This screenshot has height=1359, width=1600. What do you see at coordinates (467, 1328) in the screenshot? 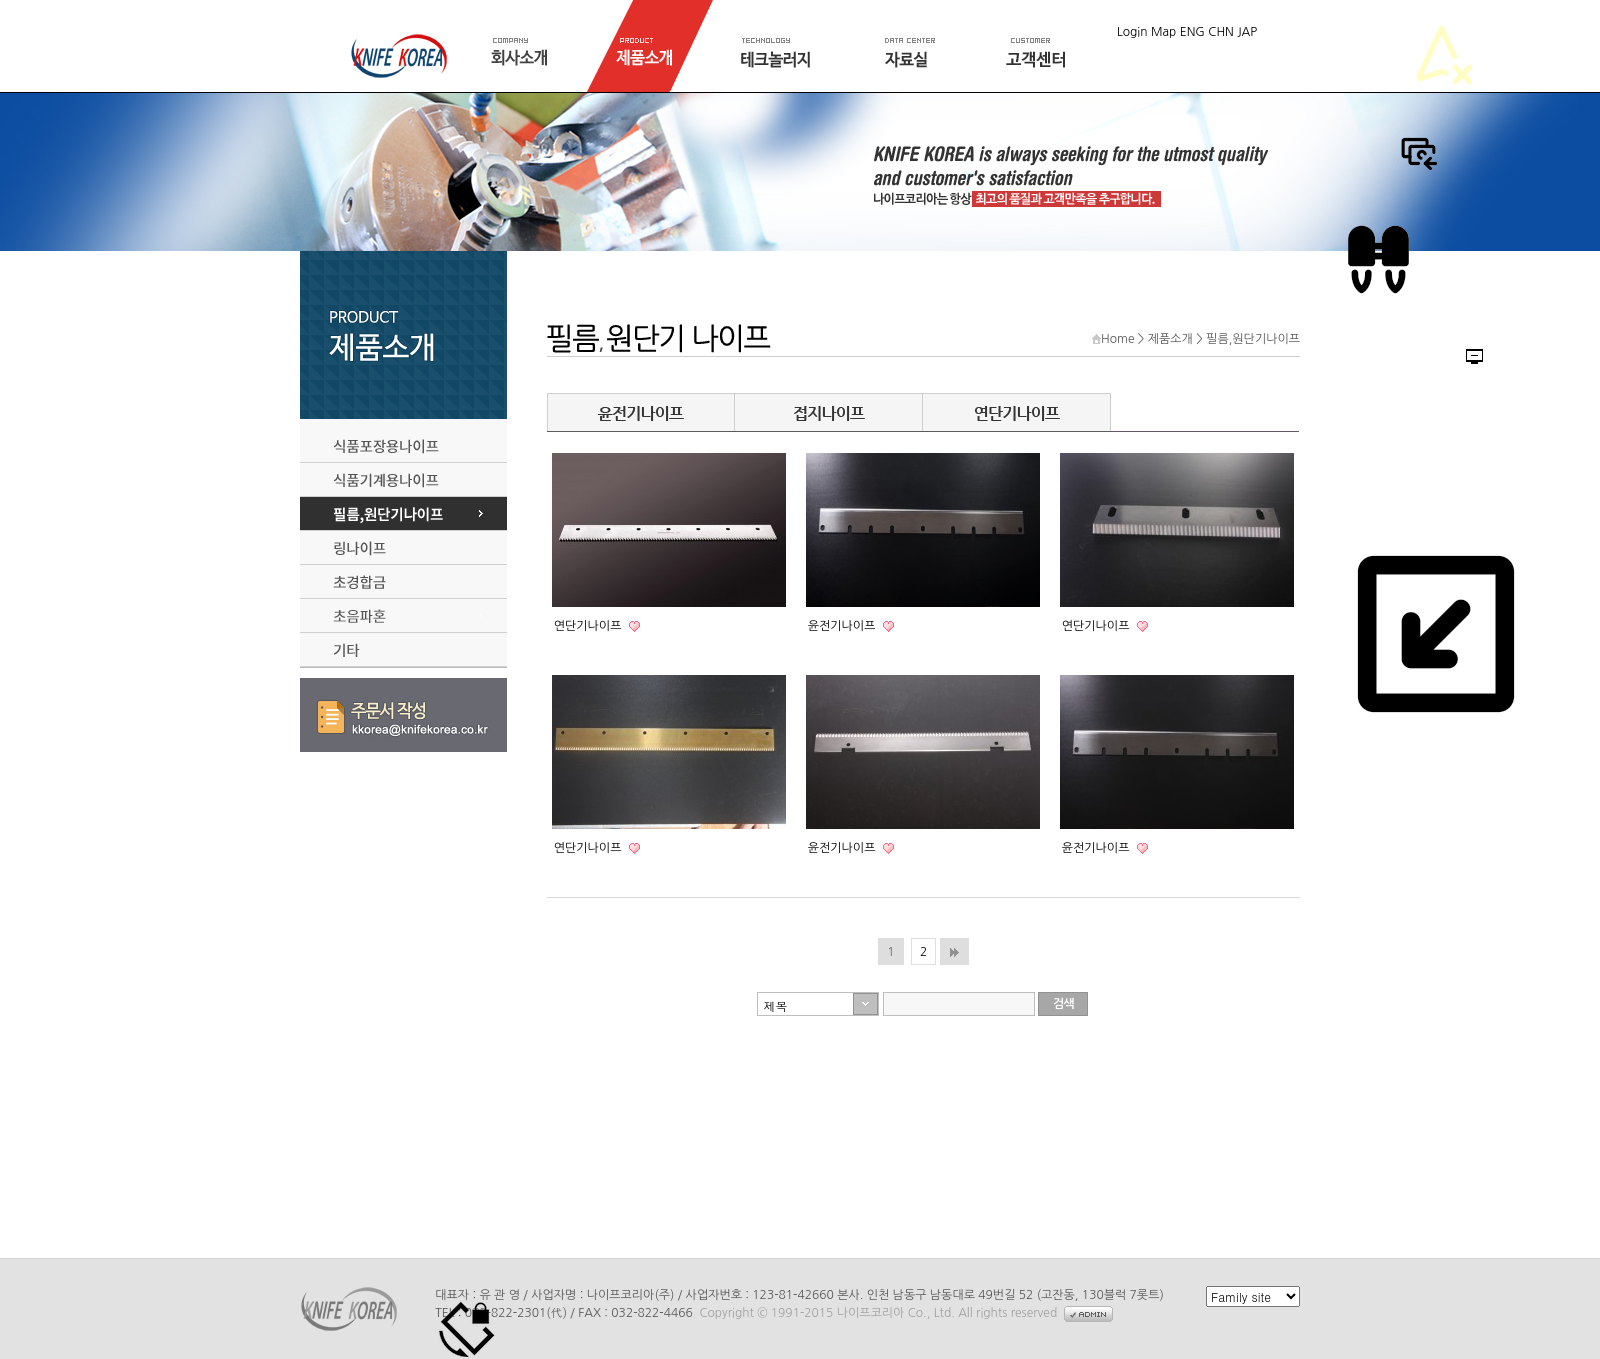
I see `lock screen rotation to current orientation` at bounding box center [467, 1328].